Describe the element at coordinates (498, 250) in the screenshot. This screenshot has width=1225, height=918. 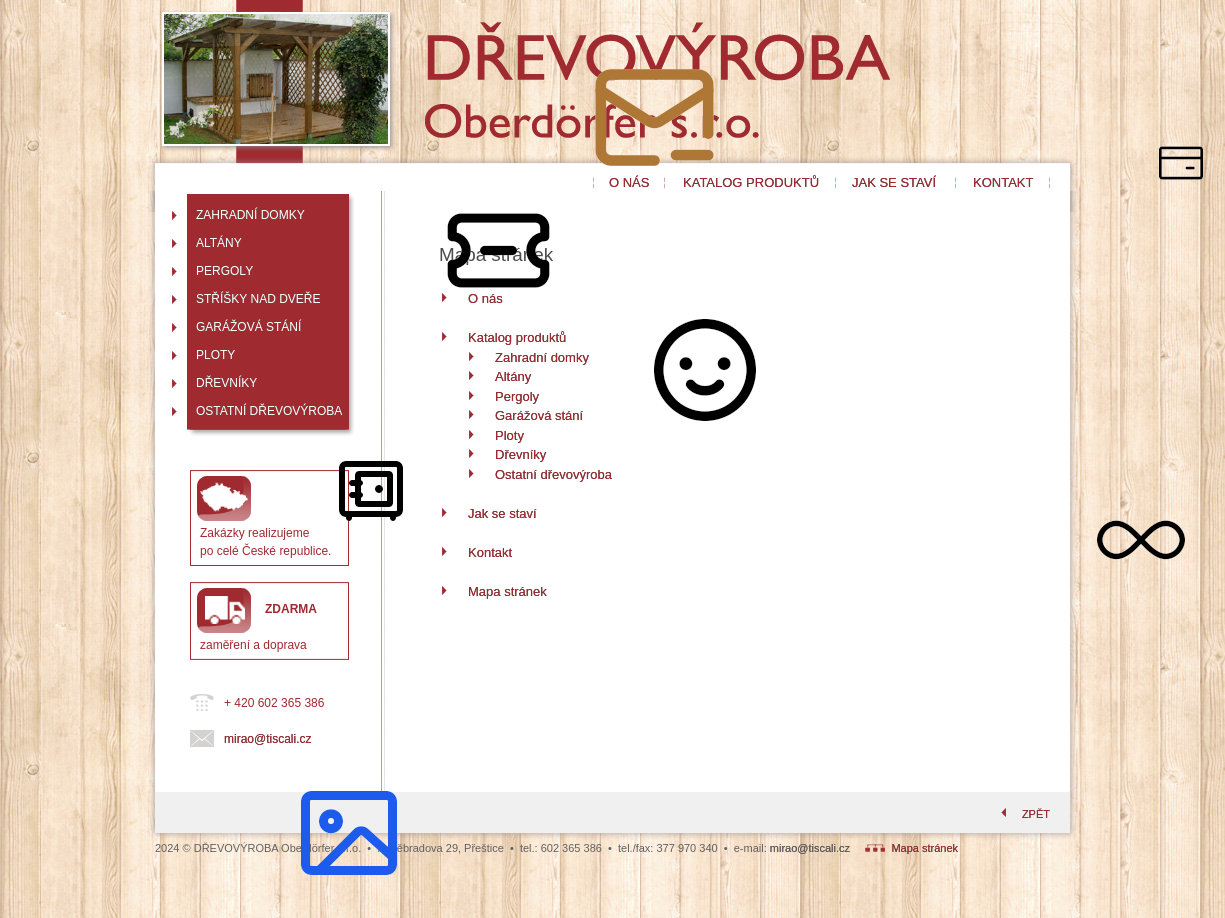
I see `remove a ticket from your collection` at that location.